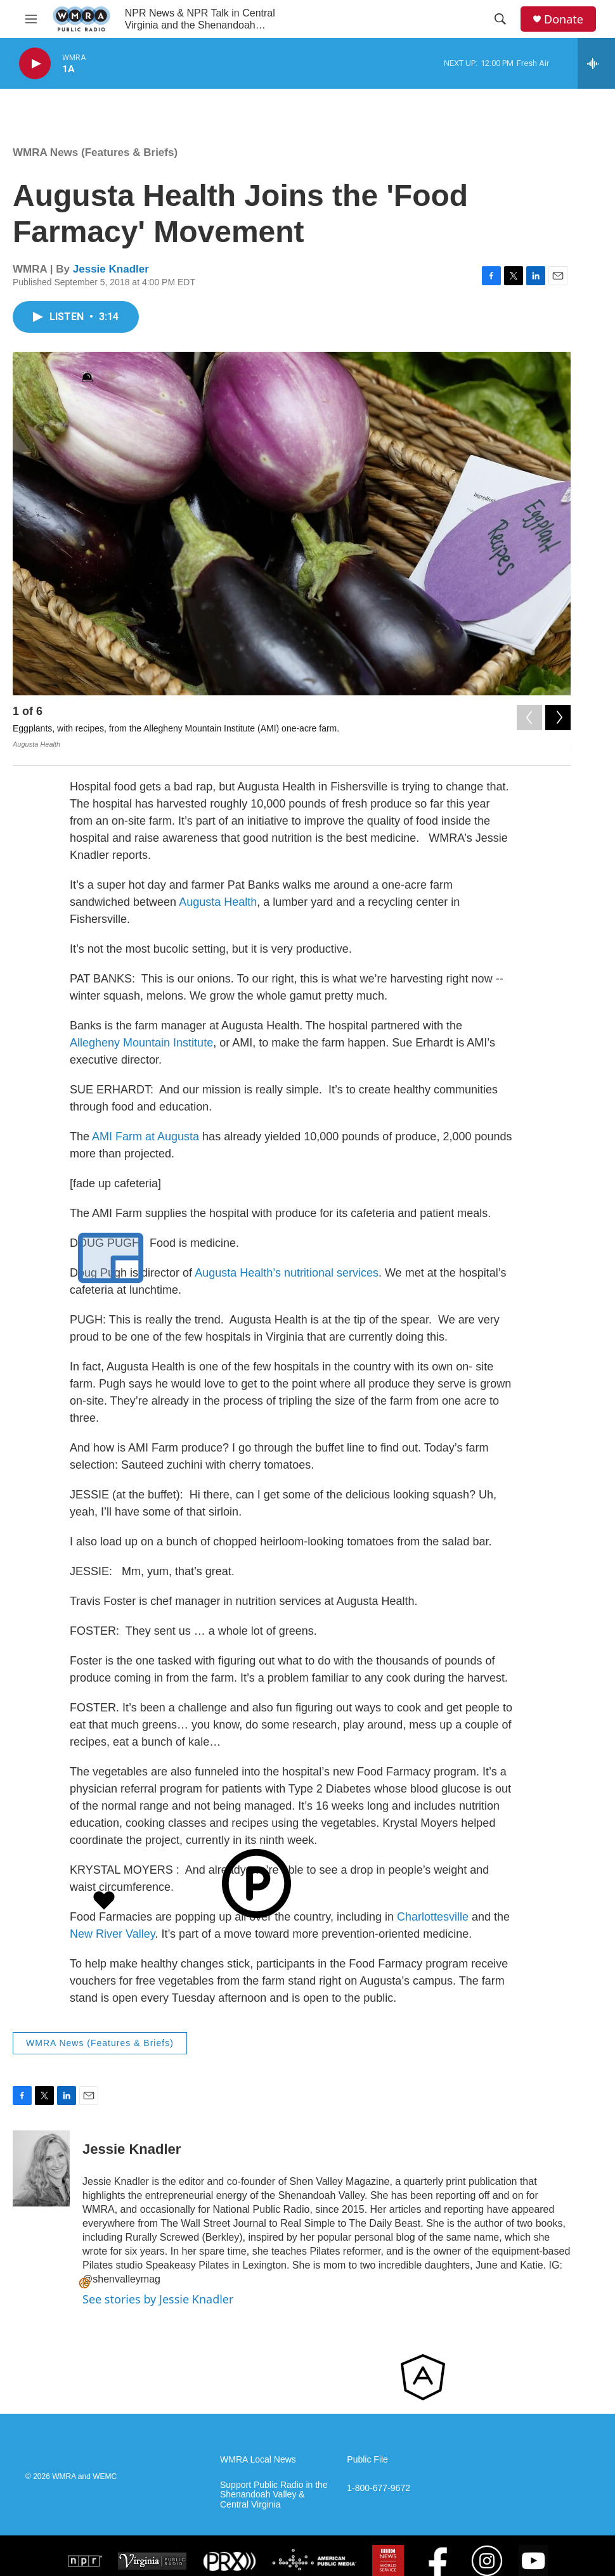 The width and height of the screenshot is (615, 2576). Describe the element at coordinates (256, 1883) in the screenshot. I see `visit Product Hunt website` at that location.